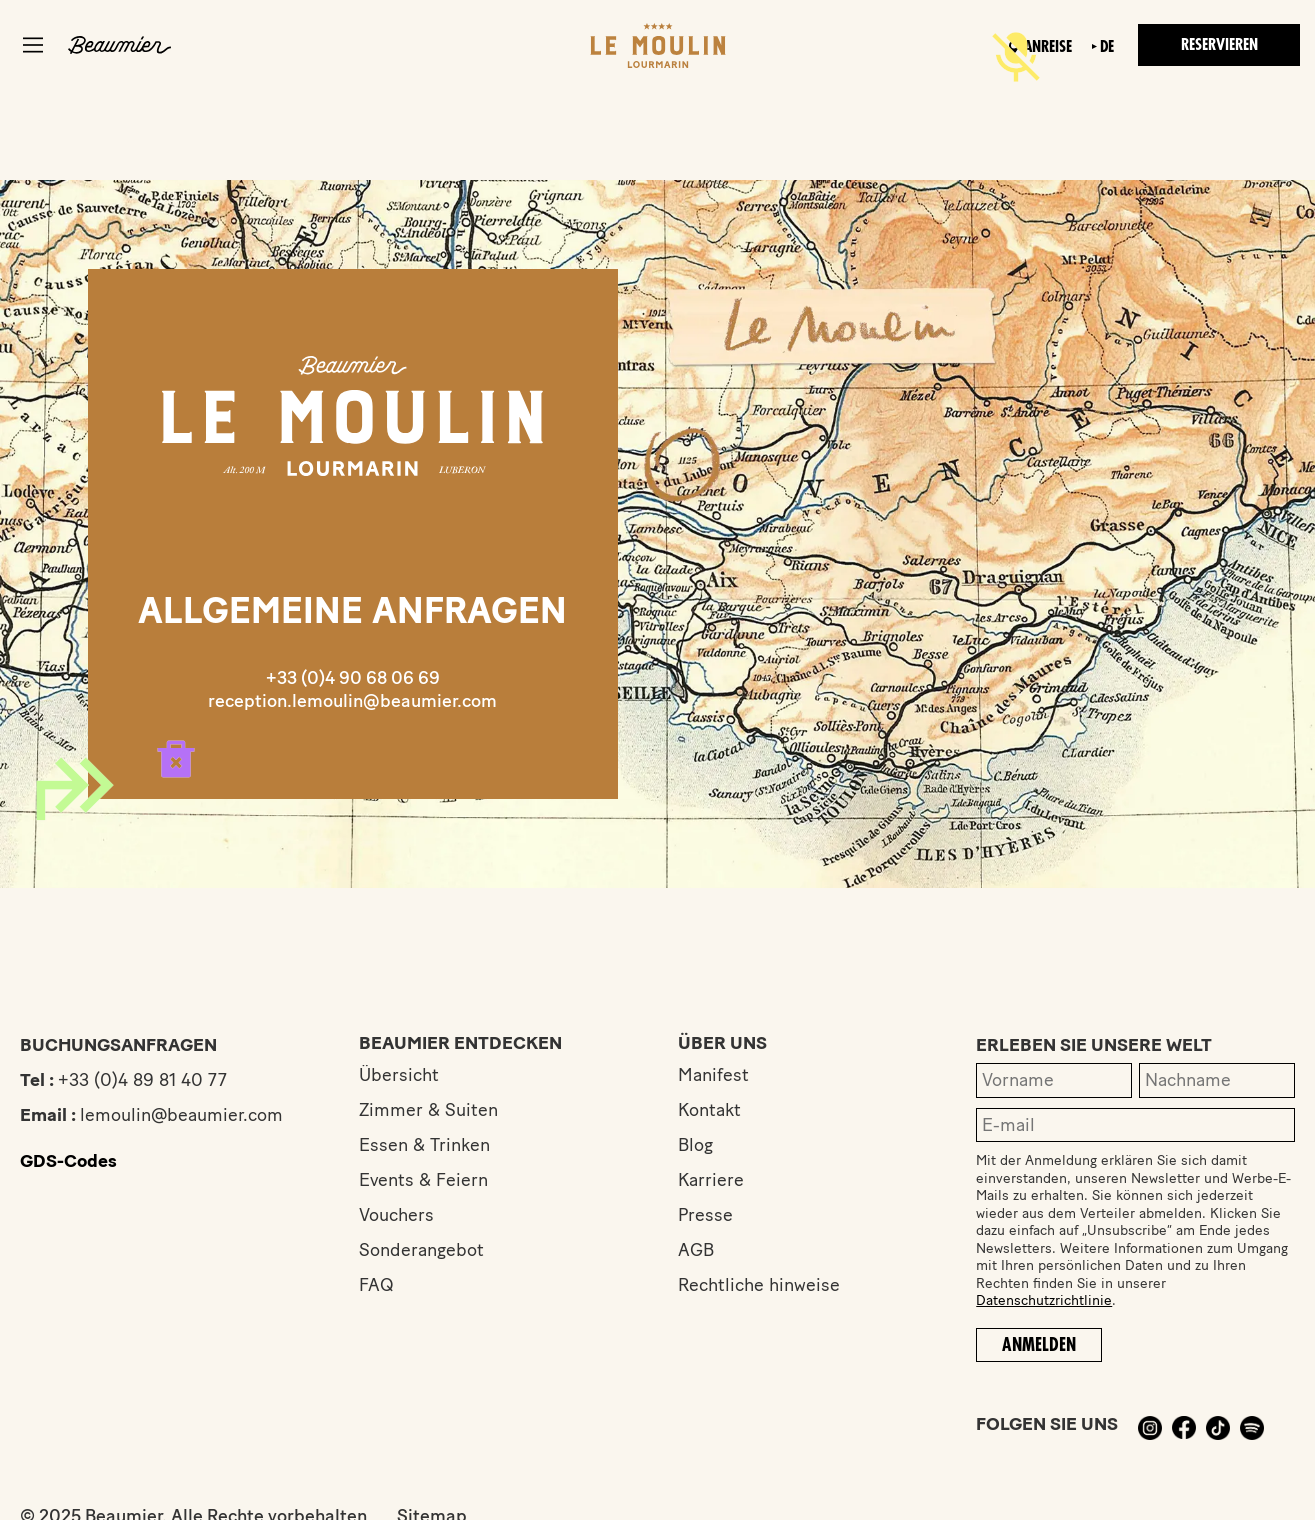 Image resolution: width=1315 pixels, height=1520 pixels. Describe the element at coordinates (71, 789) in the screenshot. I see `forward message or content` at that location.